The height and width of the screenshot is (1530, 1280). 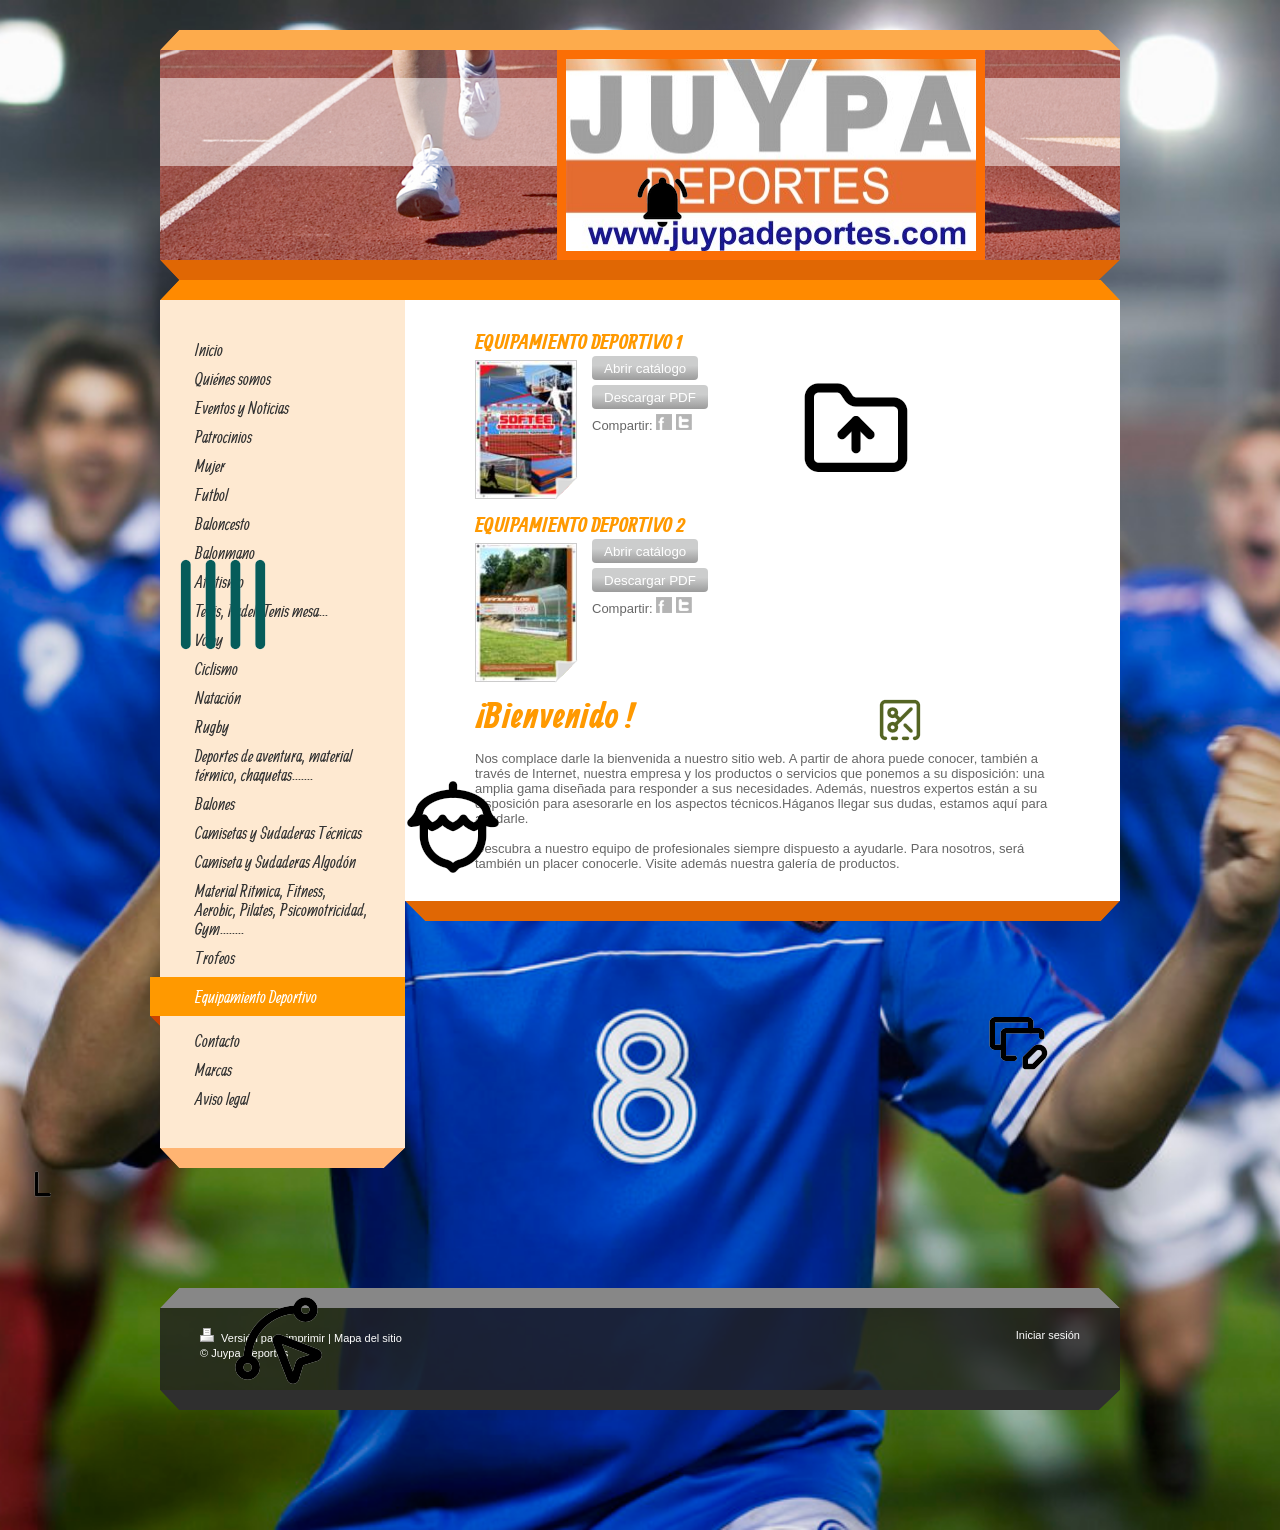 I want to click on indicates a label or list view option, so click(x=42, y=1184).